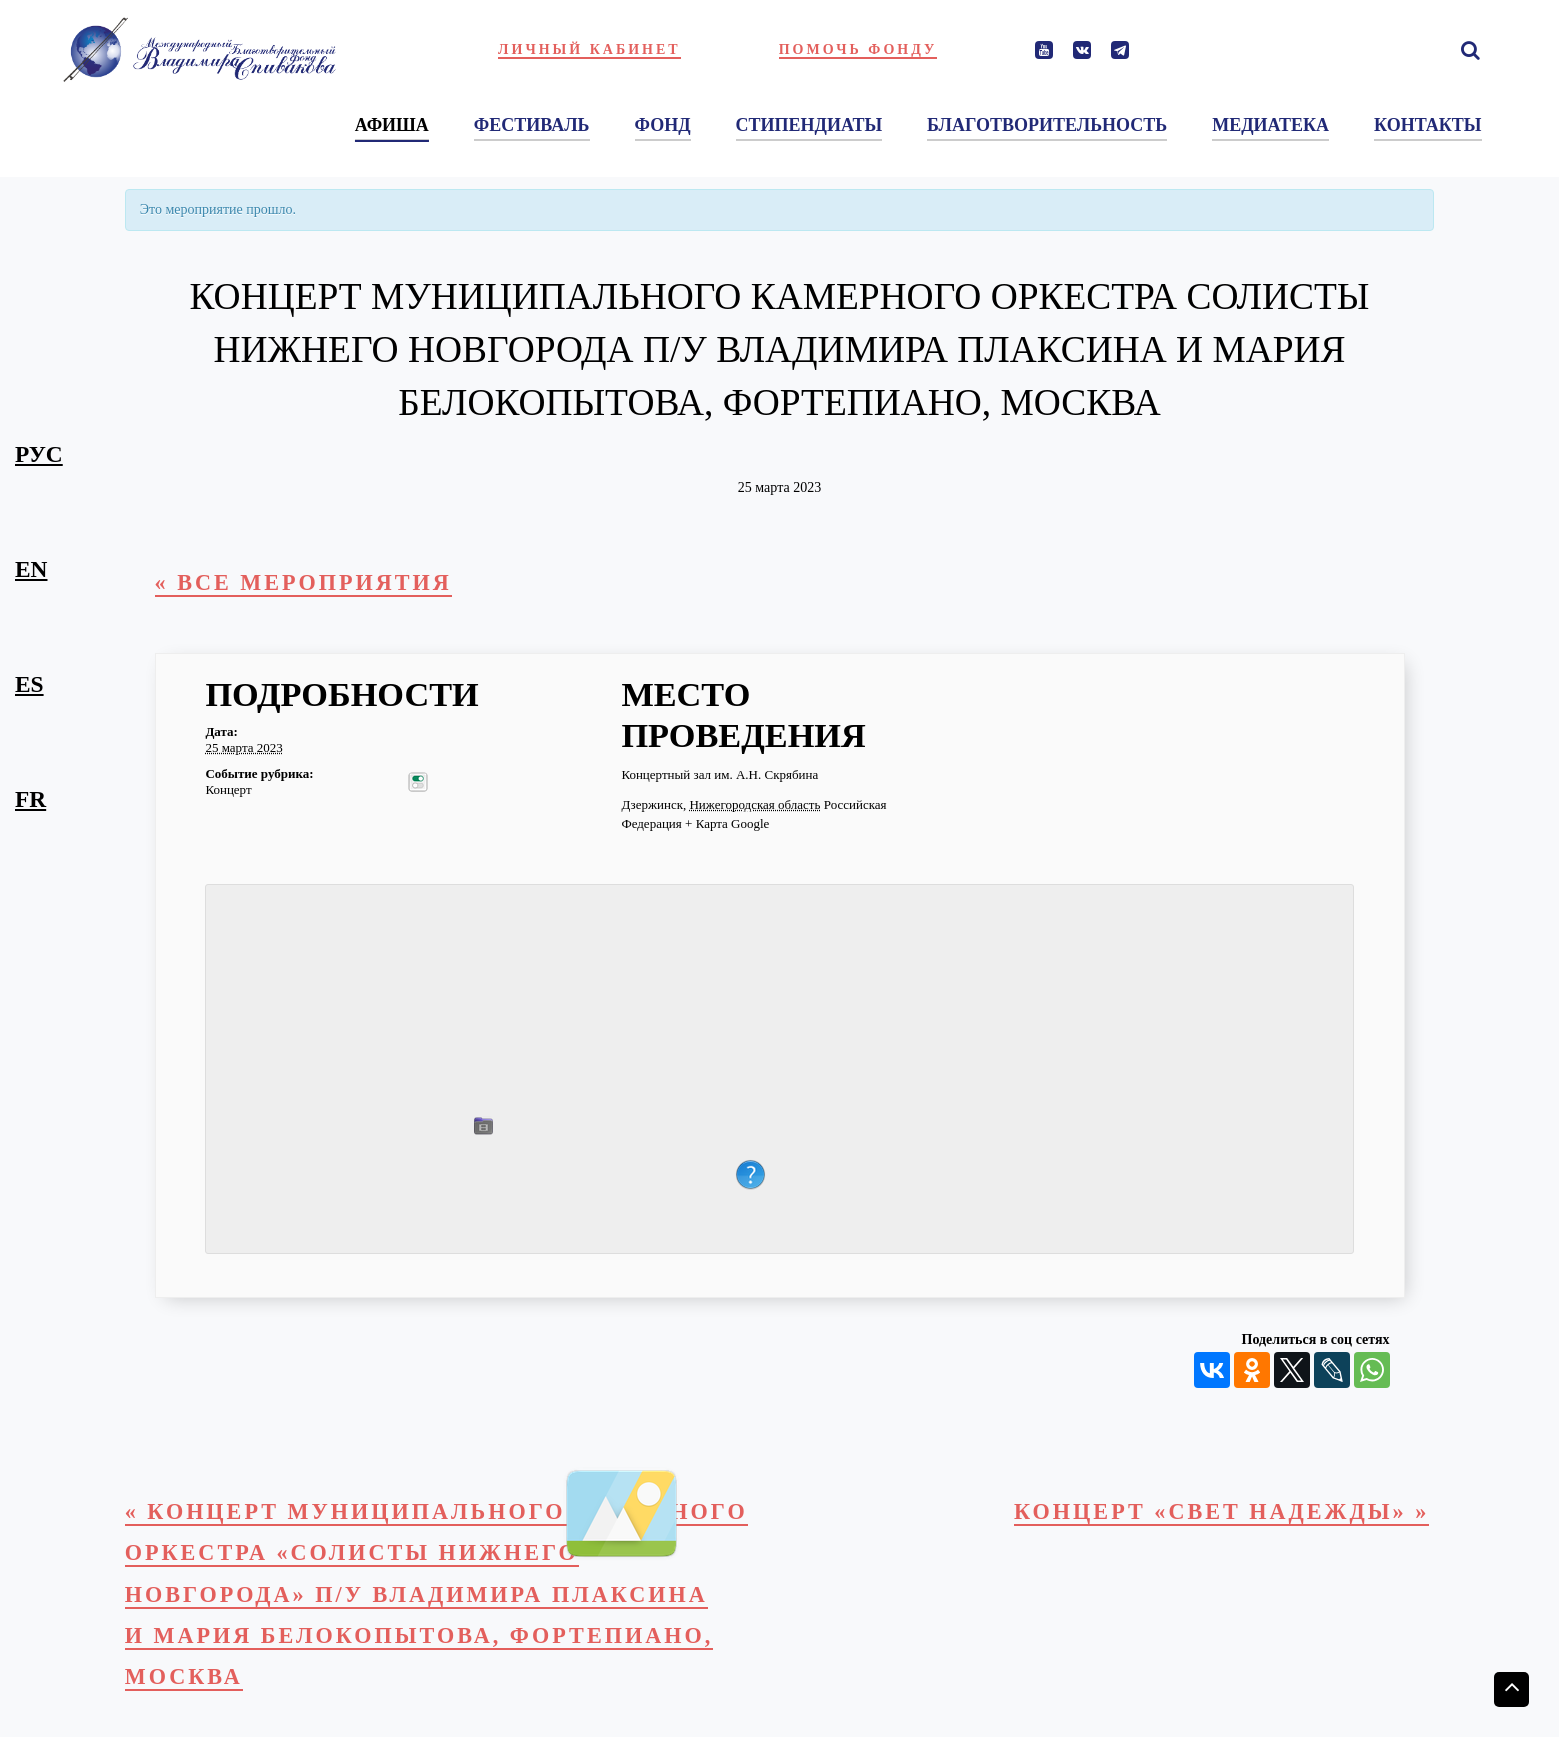 The width and height of the screenshot is (1559, 1737). What do you see at coordinates (483, 1125) in the screenshot?
I see `open your videos folder` at bounding box center [483, 1125].